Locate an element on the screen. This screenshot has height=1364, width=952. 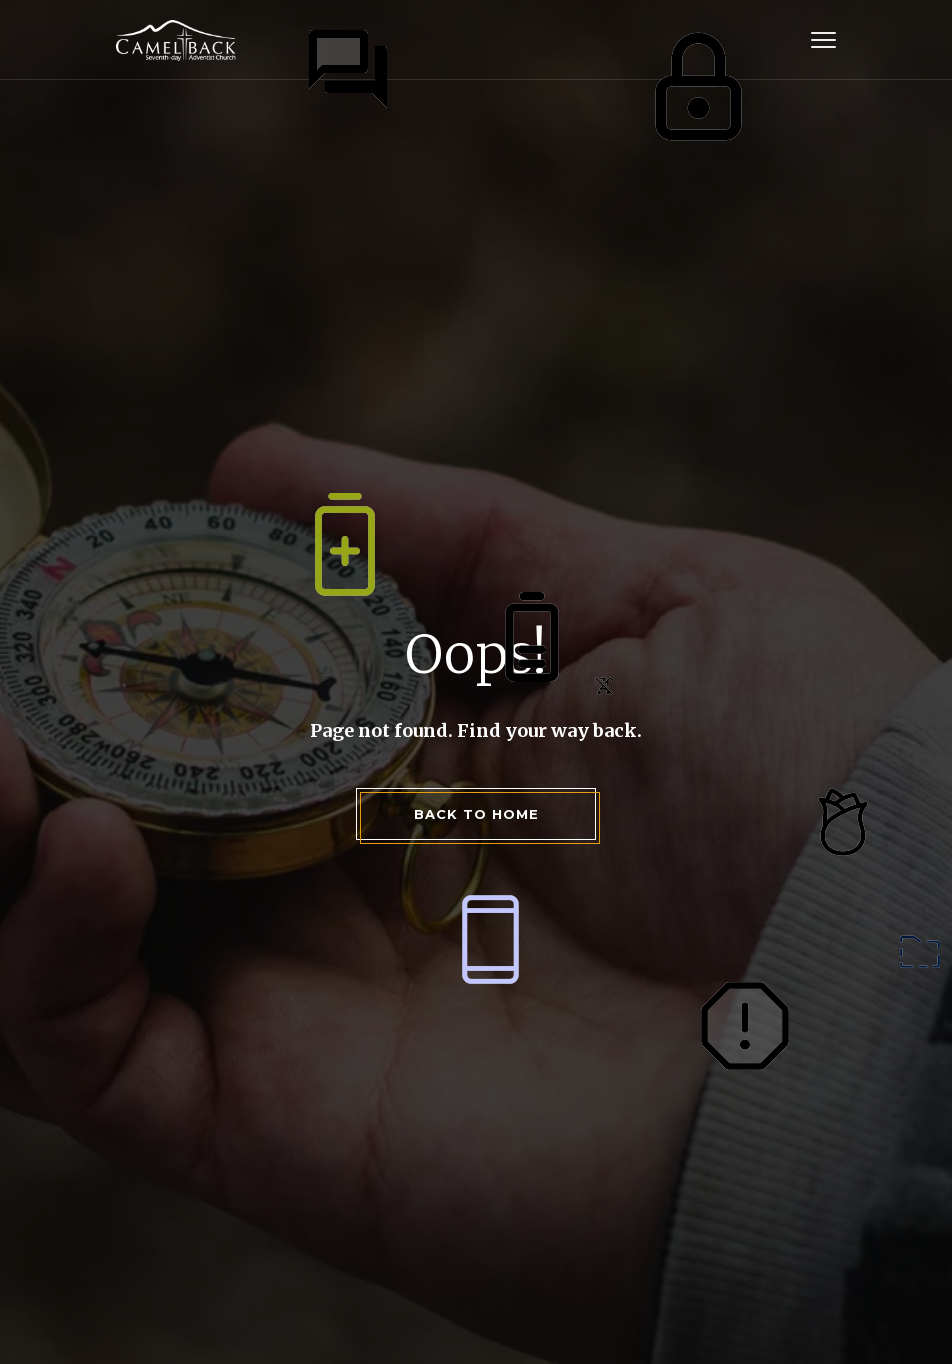
open messages or chat is located at coordinates (348, 69).